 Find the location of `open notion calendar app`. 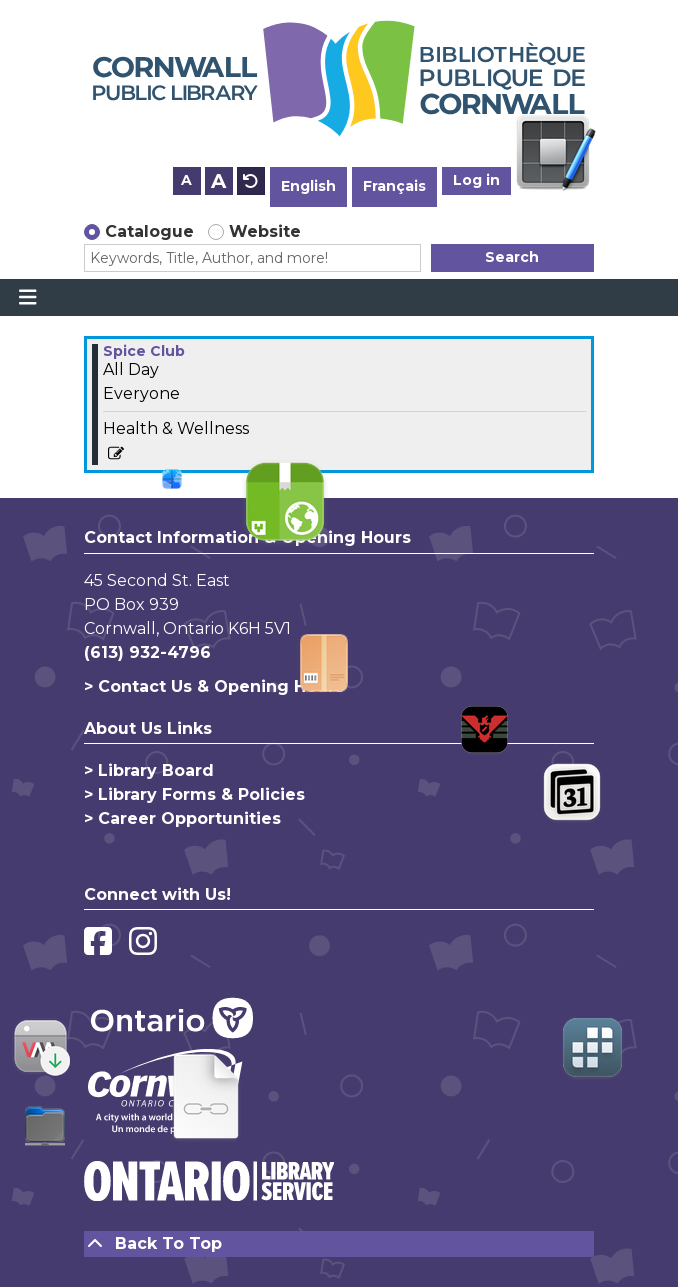

open notion calendar app is located at coordinates (572, 792).